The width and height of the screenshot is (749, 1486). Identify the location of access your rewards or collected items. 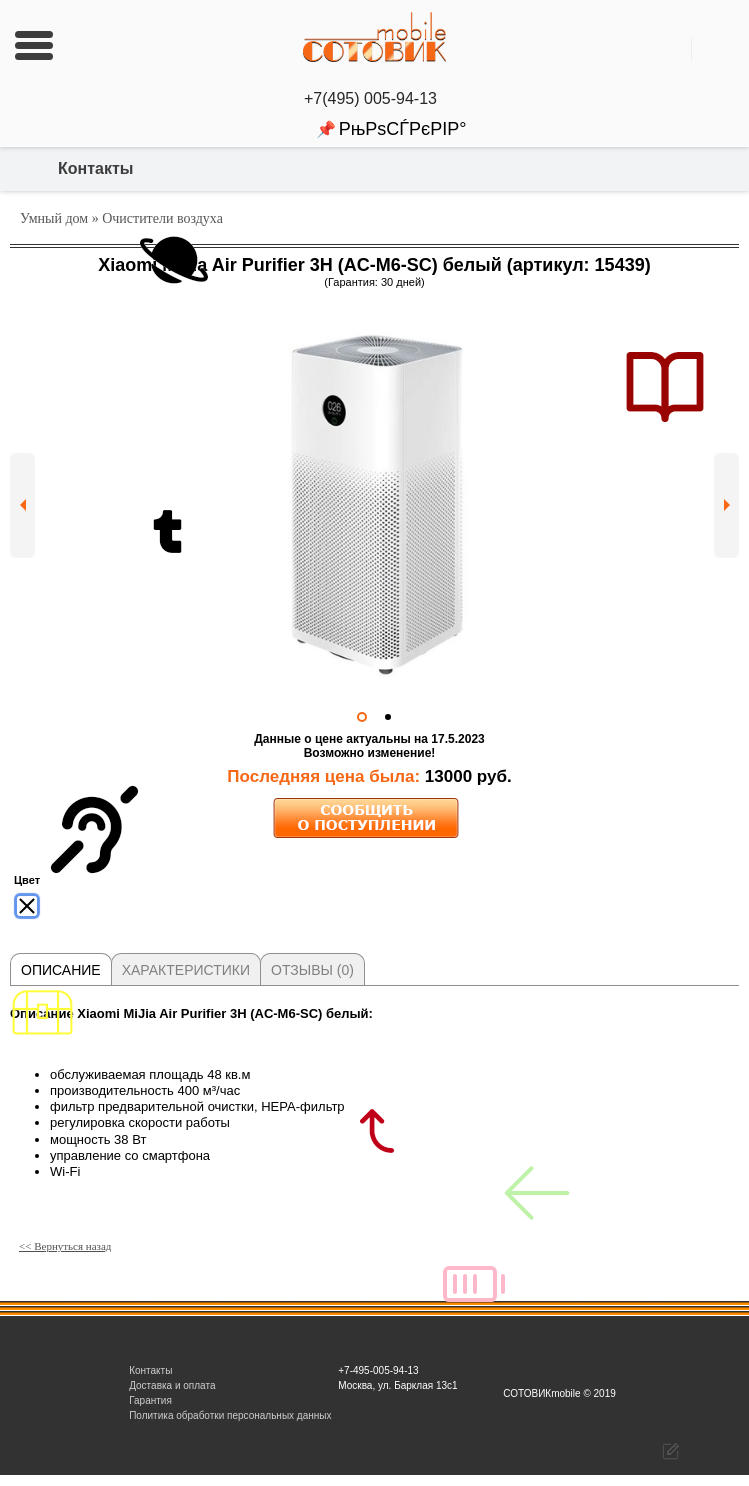
(42, 1013).